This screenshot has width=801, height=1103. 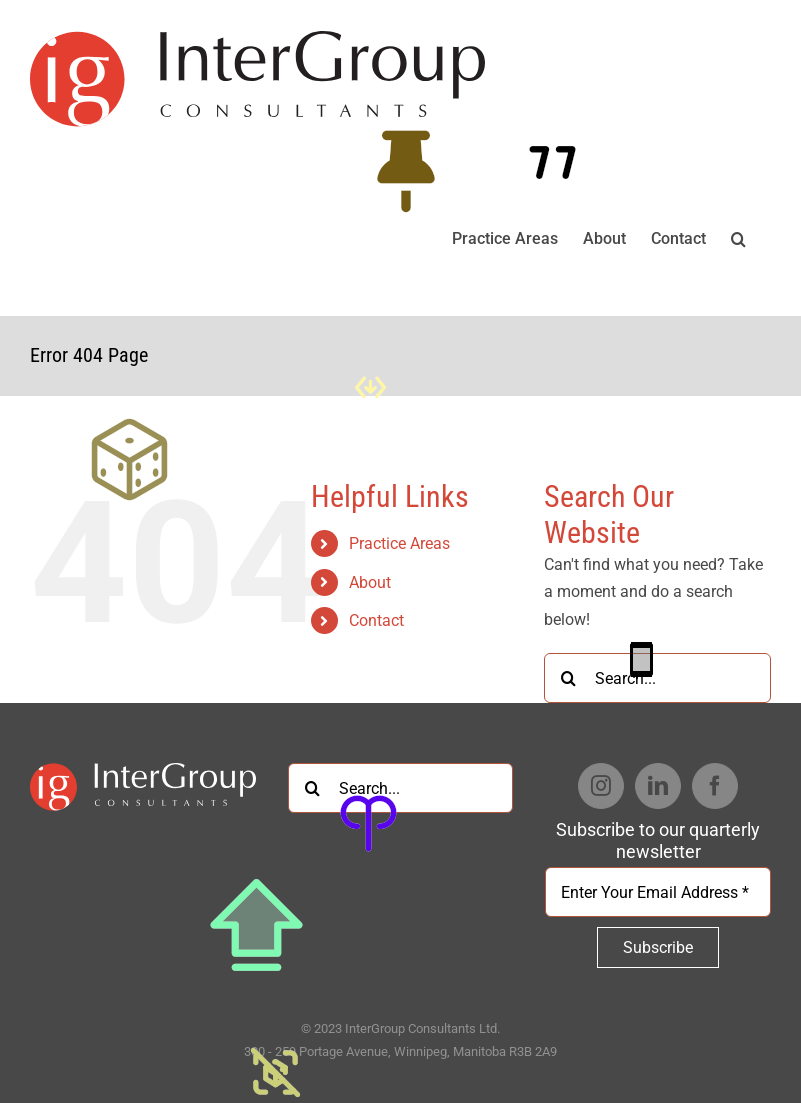 I want to click on indicates aries zodiac sign, so click(x=368, y=823).